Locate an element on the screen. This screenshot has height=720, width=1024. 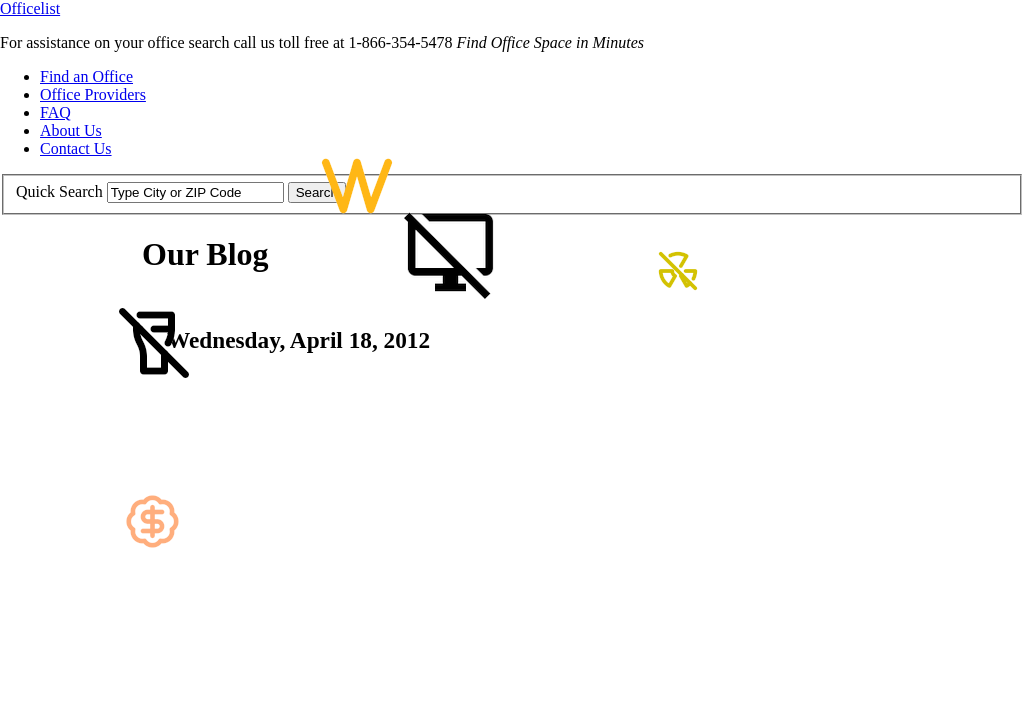
disable radiation or hazard alerts is located at coordinates (678, 271).